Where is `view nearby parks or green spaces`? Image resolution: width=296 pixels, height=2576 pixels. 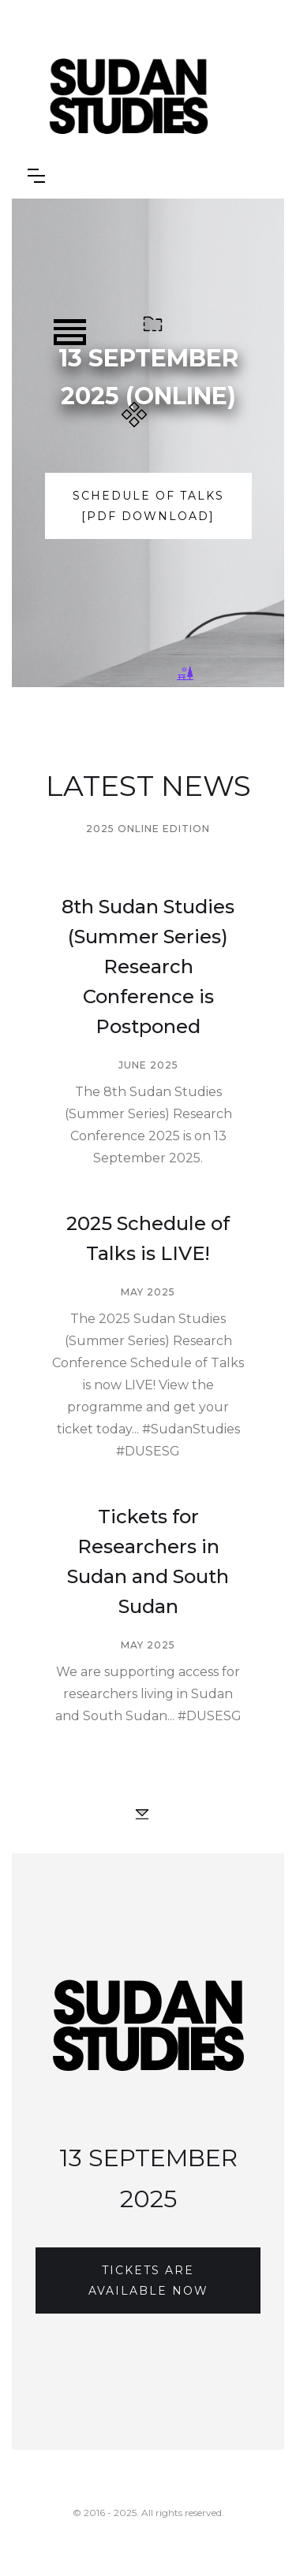
view nearby parks or green spaces is located at coordinates (185, 674).